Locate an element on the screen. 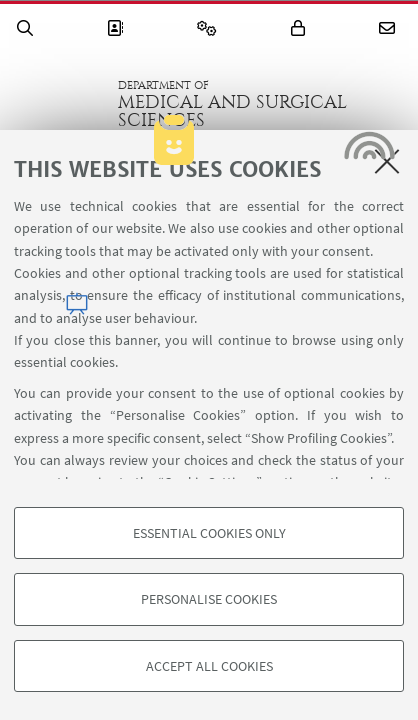 This screenshot has height=720, width=418. start a presentation or slideshow is located at coordinates (77, 304).